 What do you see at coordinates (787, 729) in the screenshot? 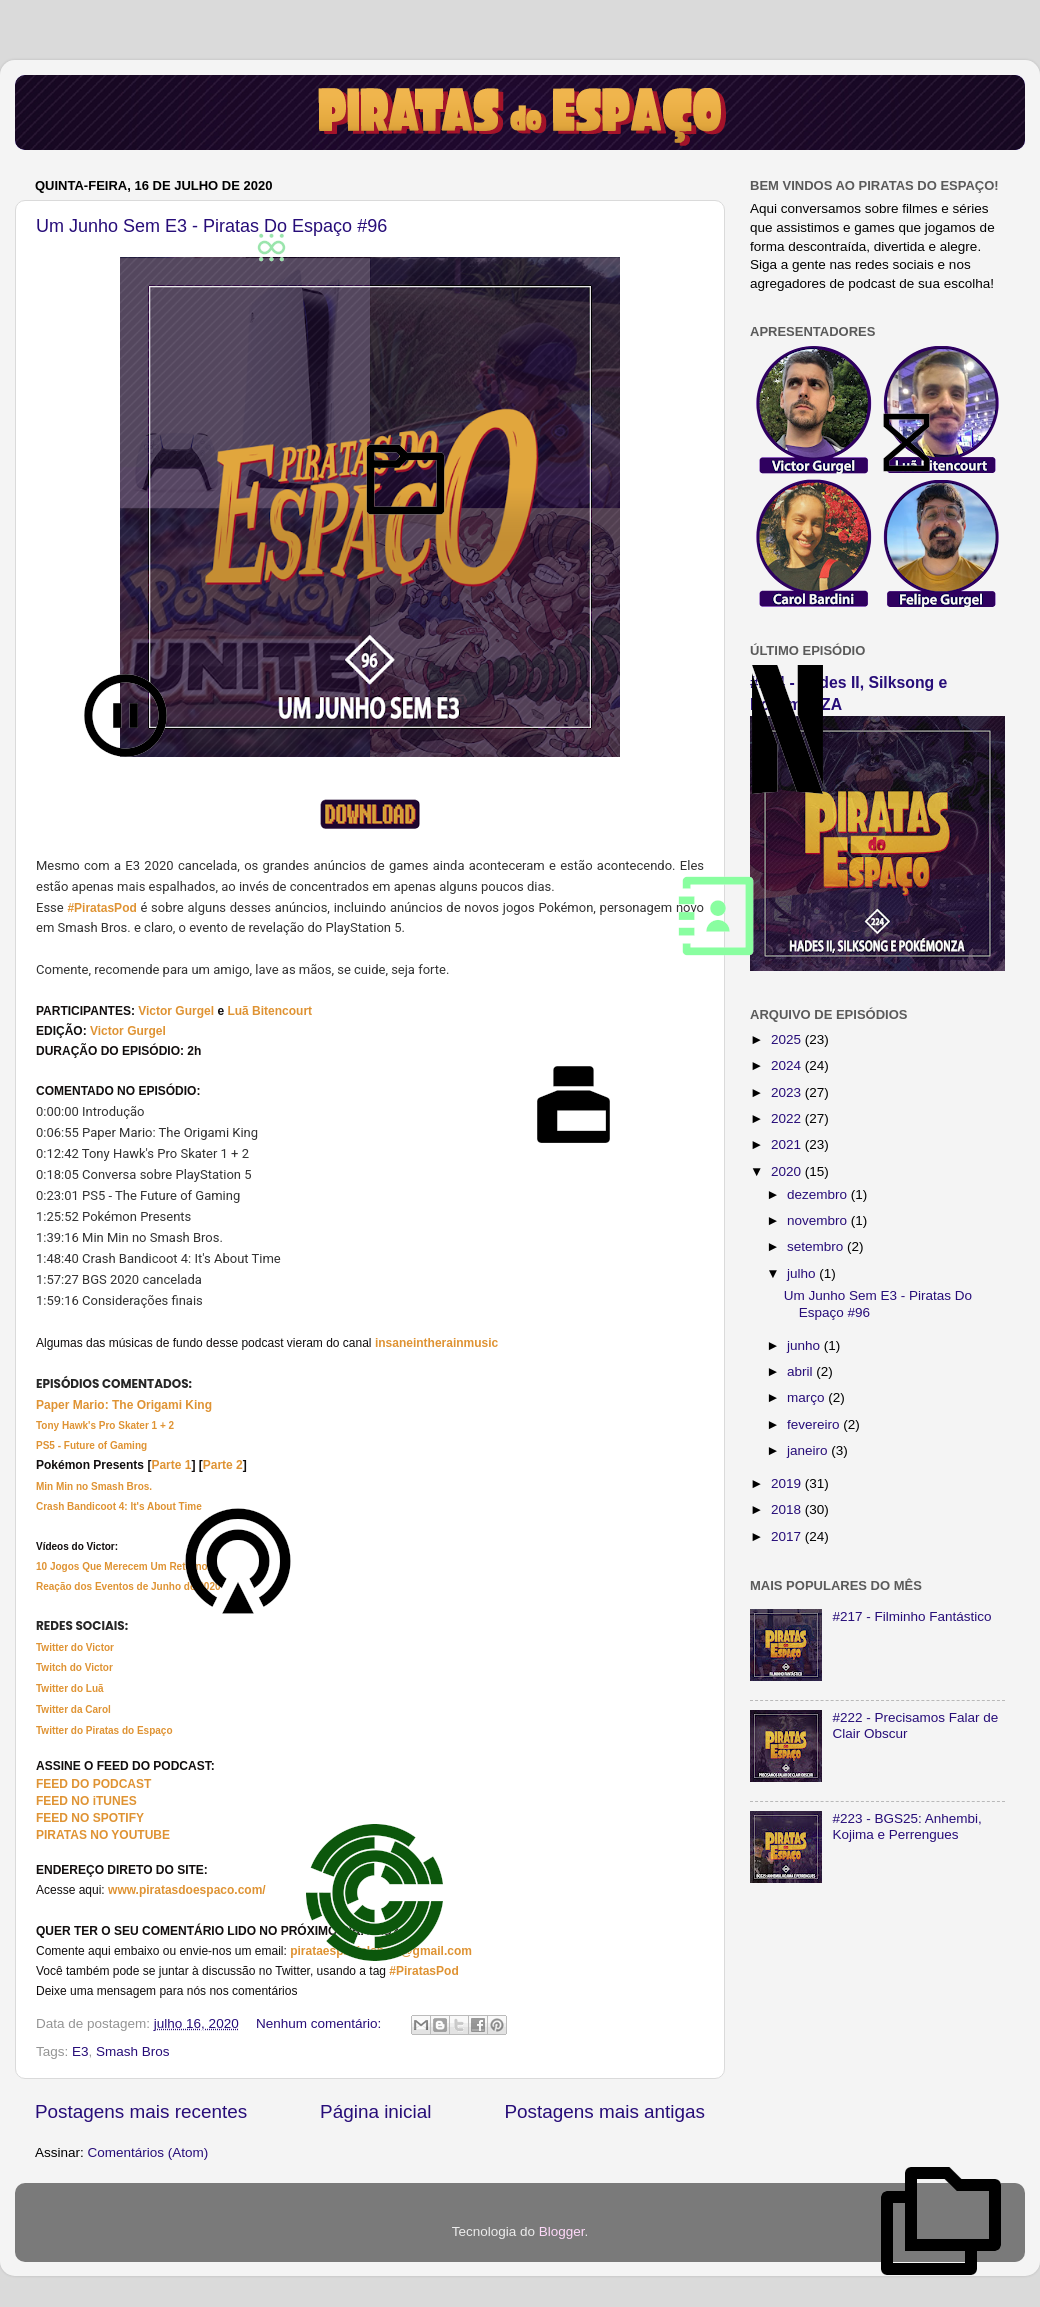
I see `open Netflix app` at bounding box center [787, 729].